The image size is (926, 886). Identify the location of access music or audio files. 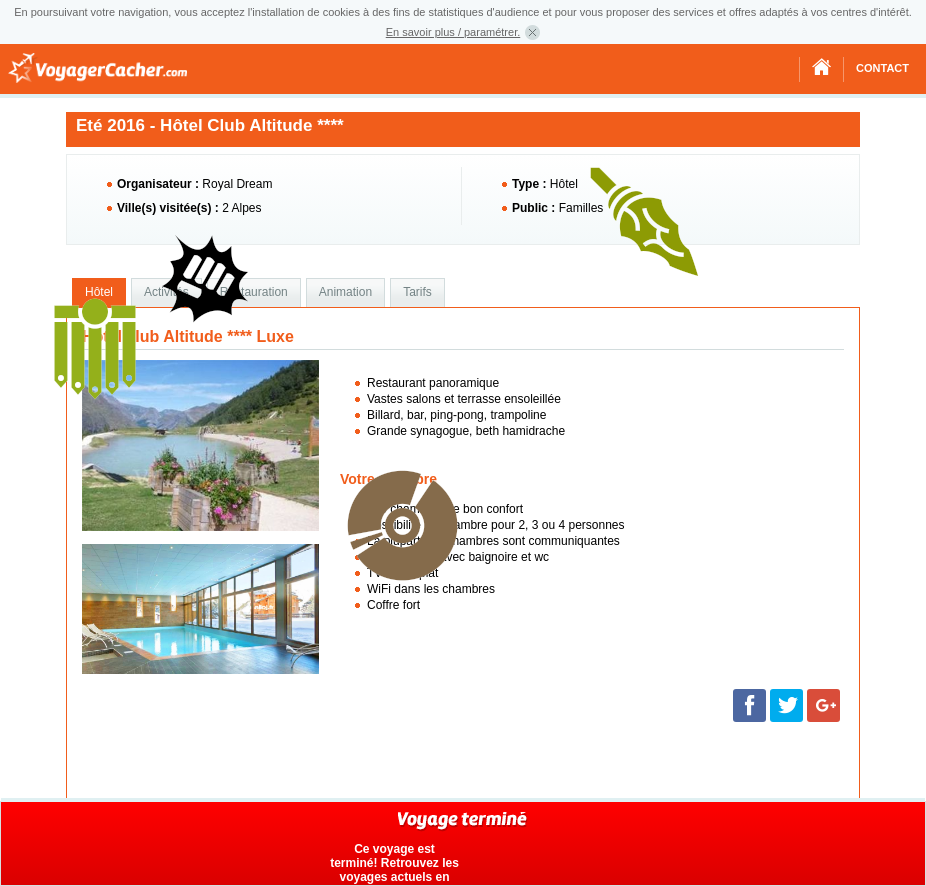
(402, 525).